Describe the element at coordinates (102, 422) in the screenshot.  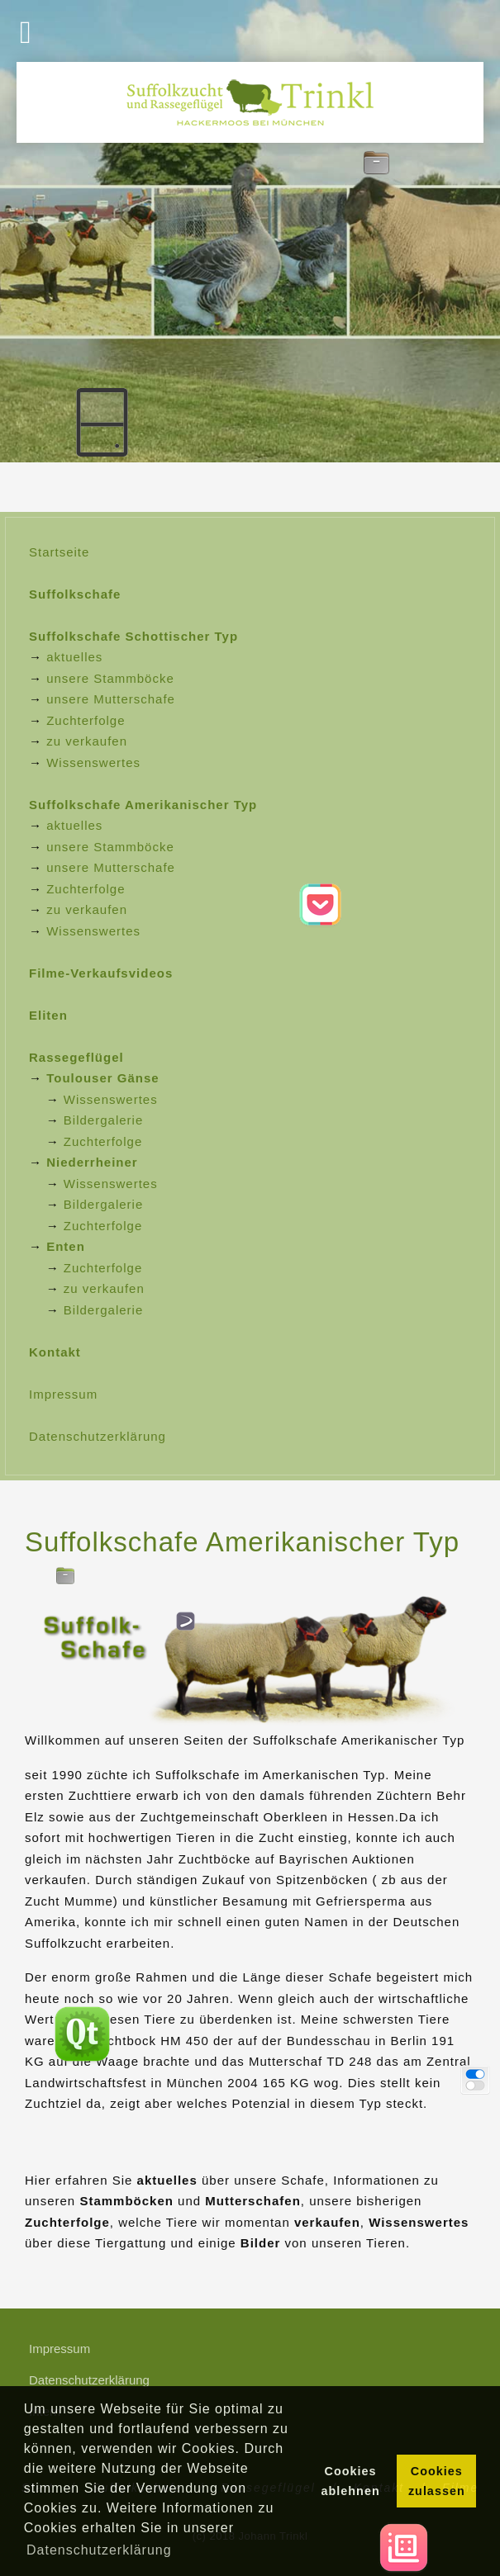
I see `scan a document or image` at that location.